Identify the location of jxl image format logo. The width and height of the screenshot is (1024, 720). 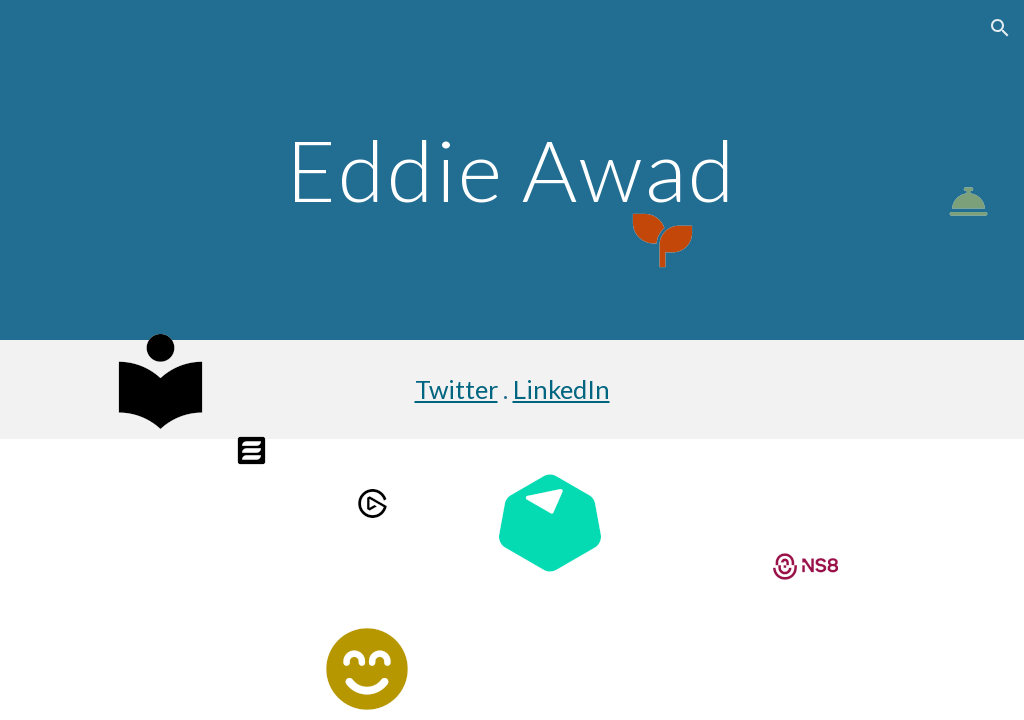
(251, 450).